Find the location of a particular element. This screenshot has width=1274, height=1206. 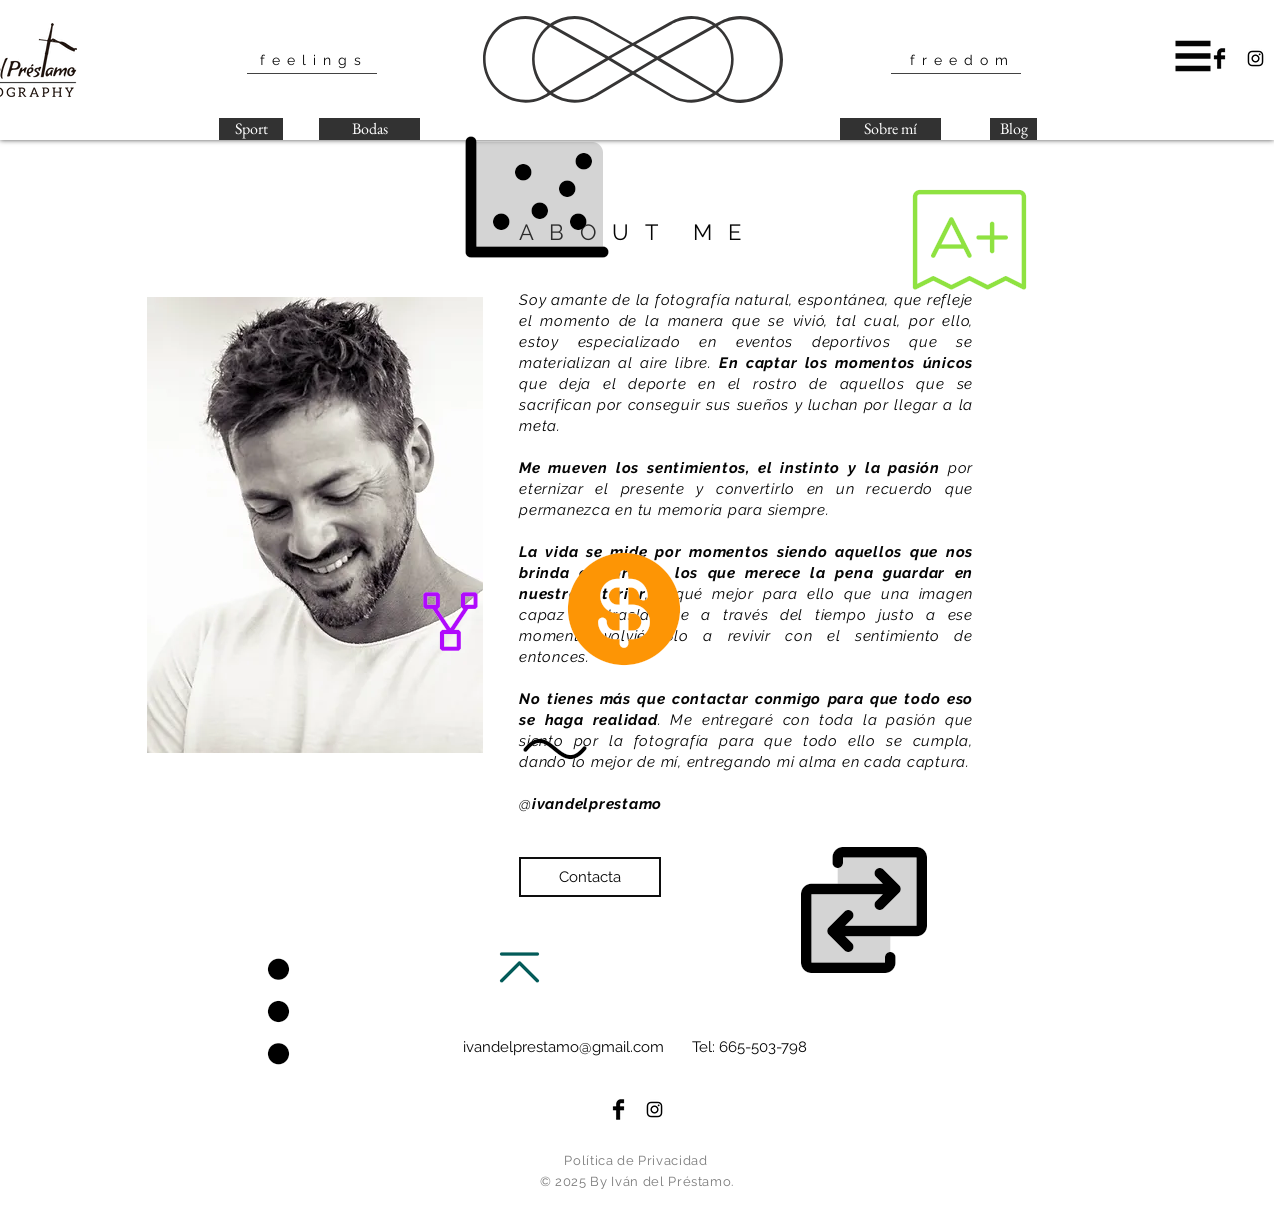

view scatter plot data visualization is located at coordinates (537, 197).